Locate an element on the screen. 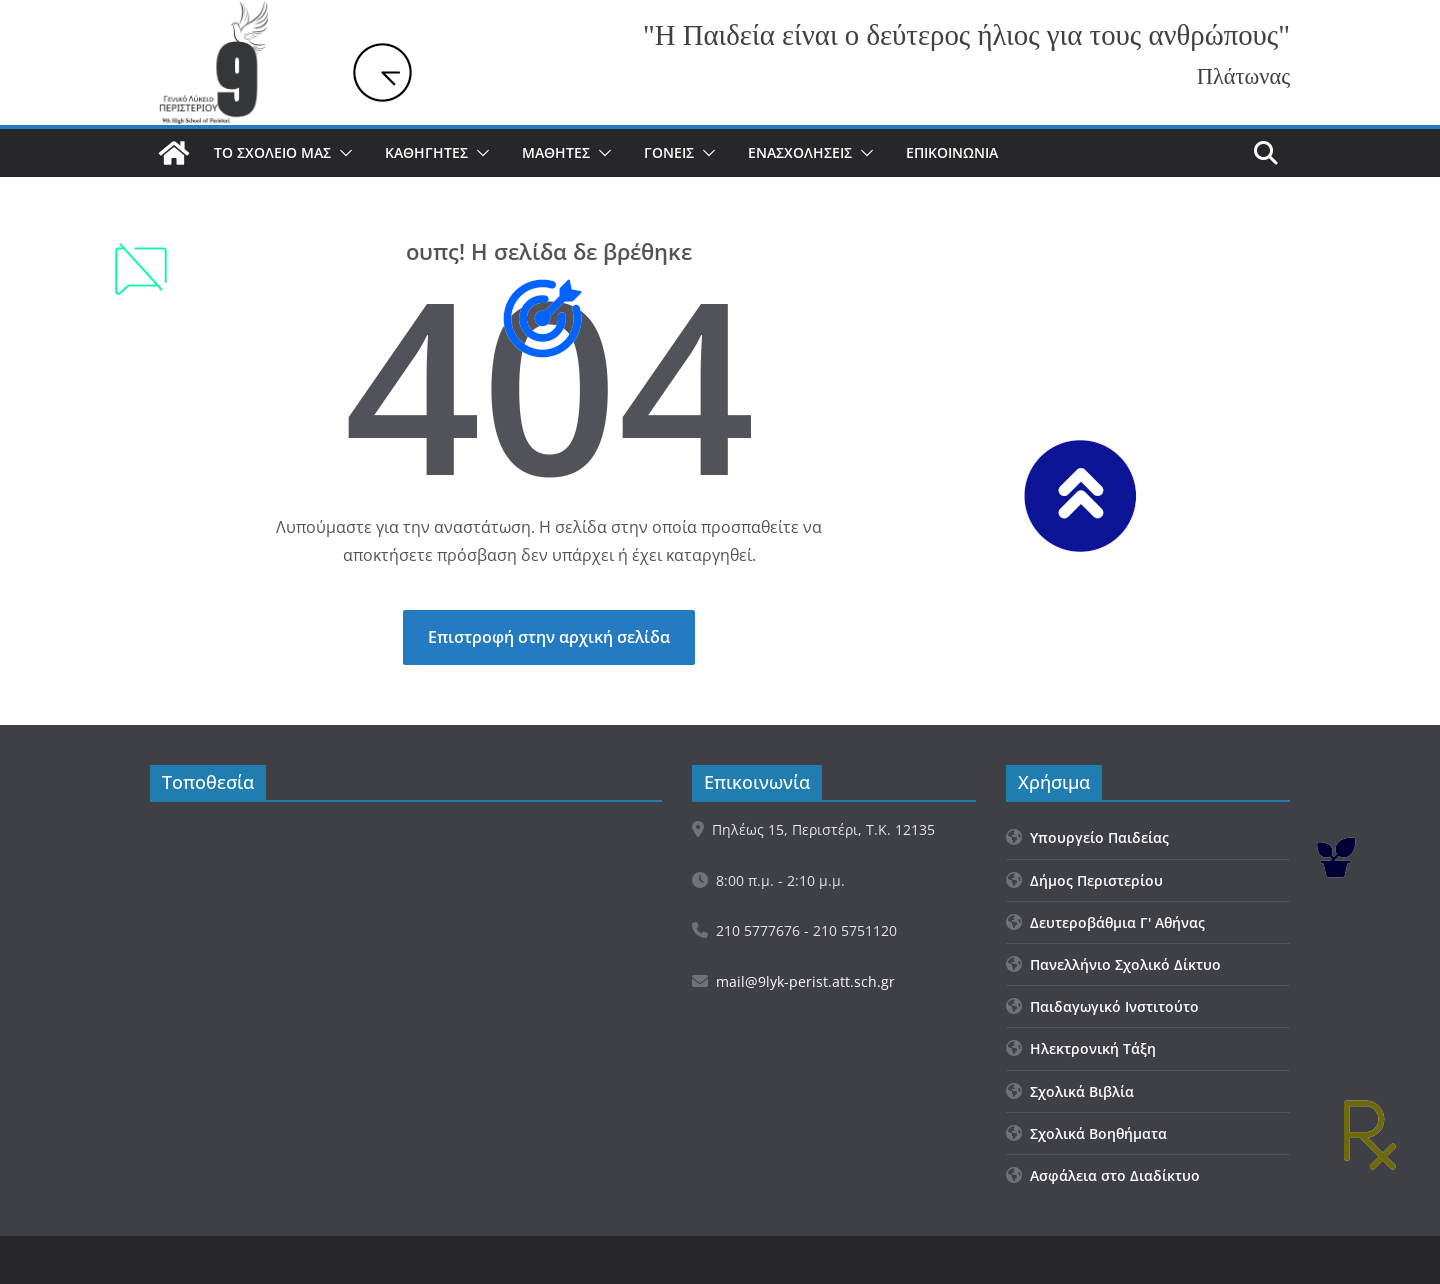 The image size is (1440, 1284). view prescription details is located at coordinates (1367, 1135).